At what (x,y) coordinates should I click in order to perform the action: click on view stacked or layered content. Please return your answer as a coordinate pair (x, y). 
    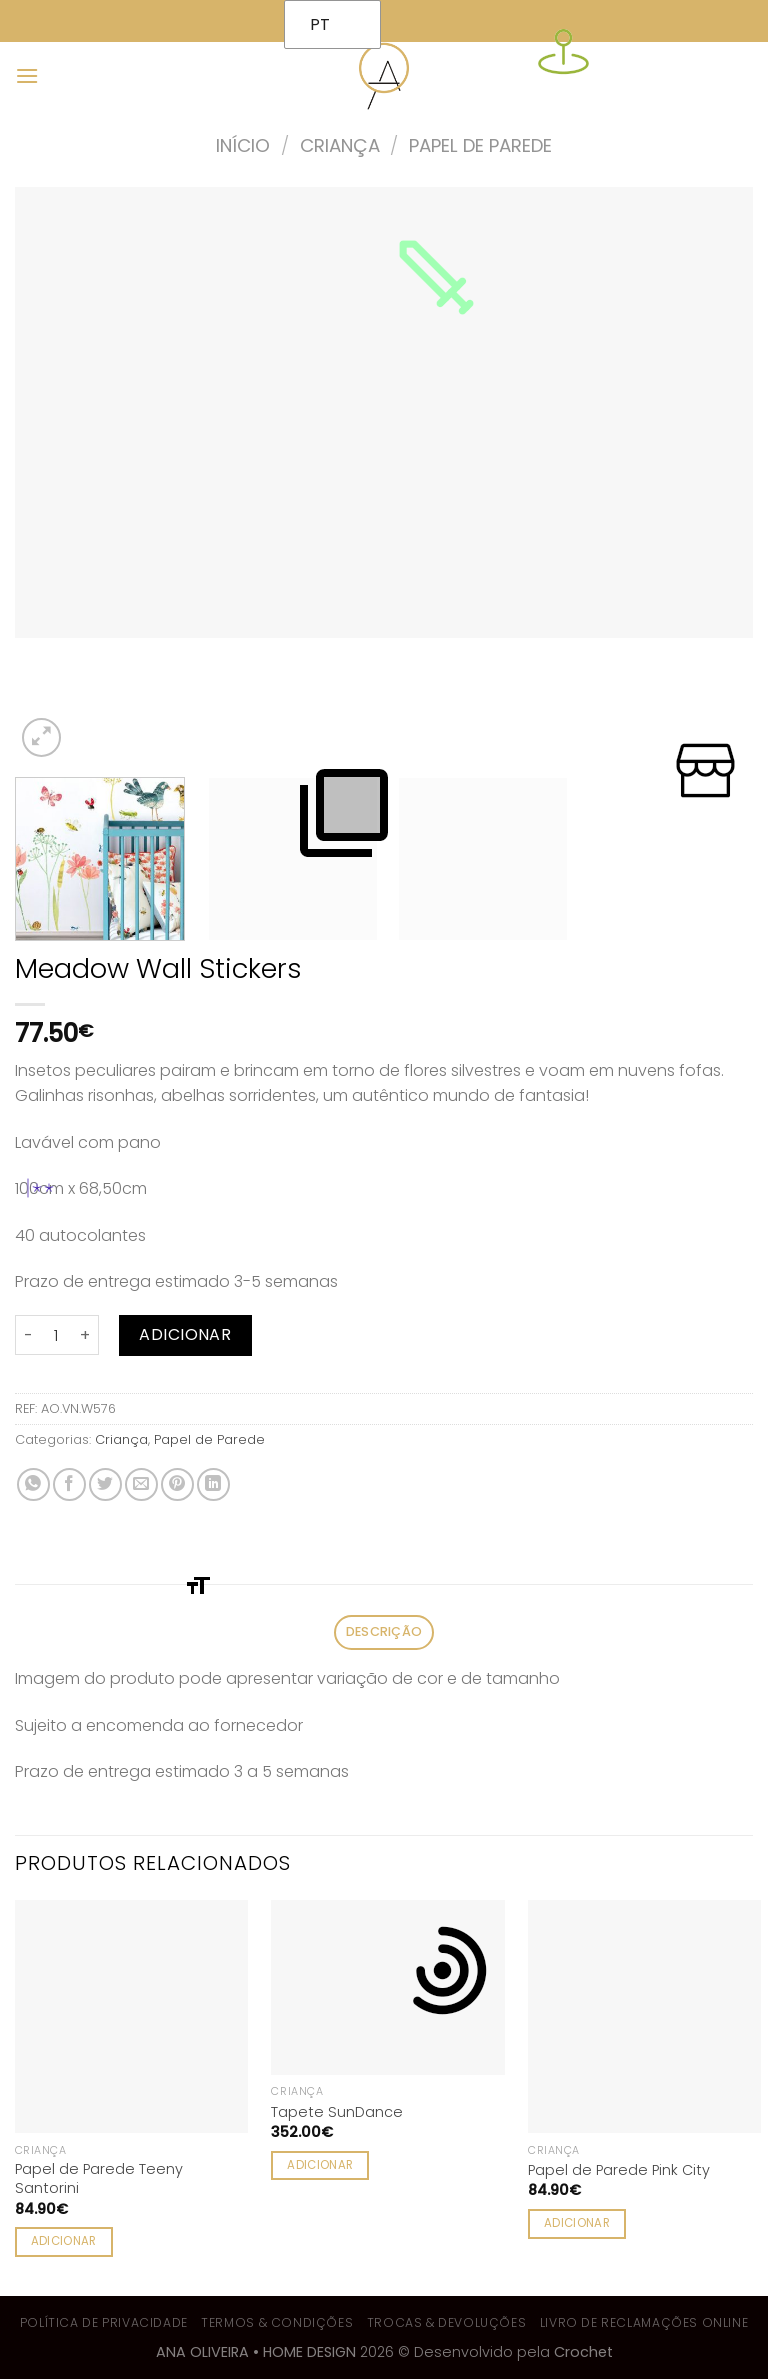
    Looking at the image, I should click on (344, 813).